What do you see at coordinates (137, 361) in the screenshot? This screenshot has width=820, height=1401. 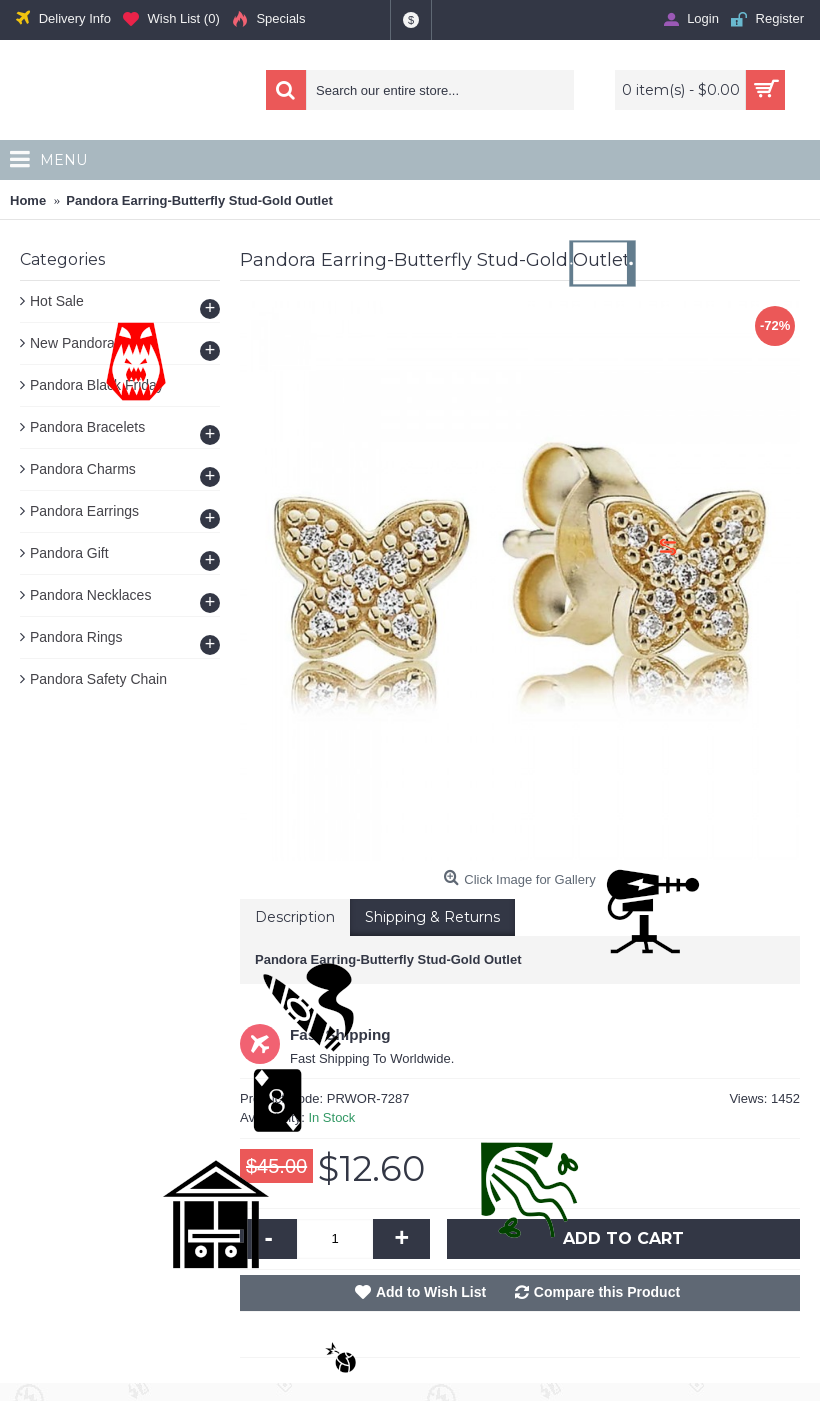 I see `select swallow as your creature or avatar` at bounding box center [137, 361].